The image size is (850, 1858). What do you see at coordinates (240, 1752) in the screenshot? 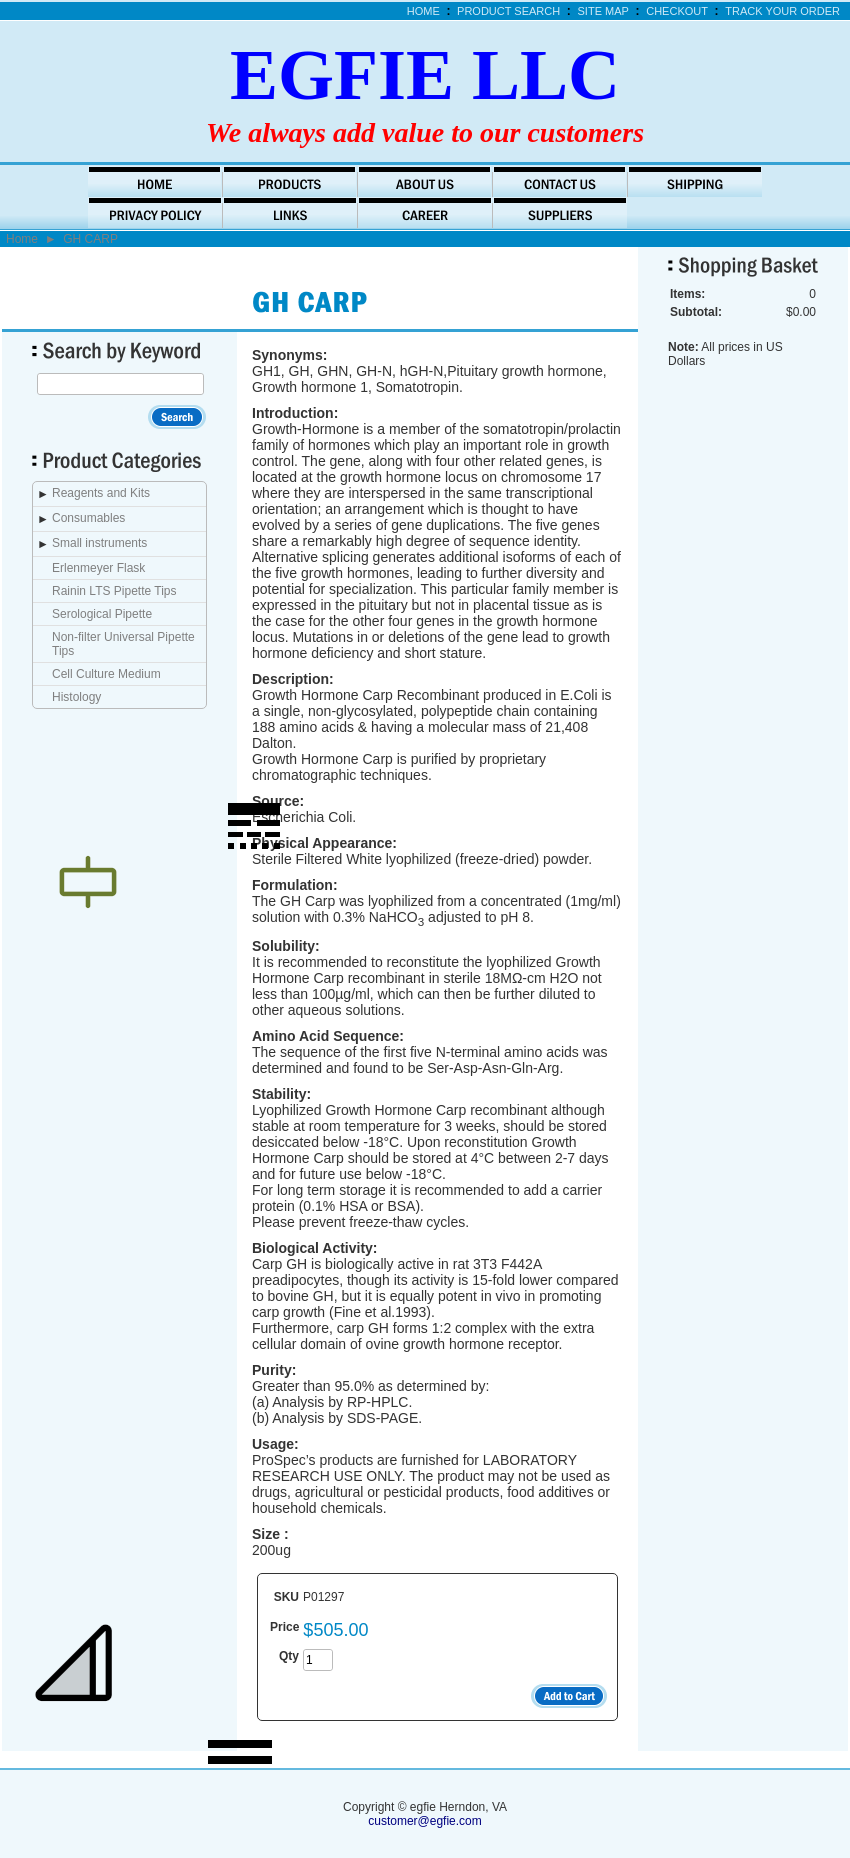
I see `drag to reorder items in a list` at bounding box center [240, 1752].